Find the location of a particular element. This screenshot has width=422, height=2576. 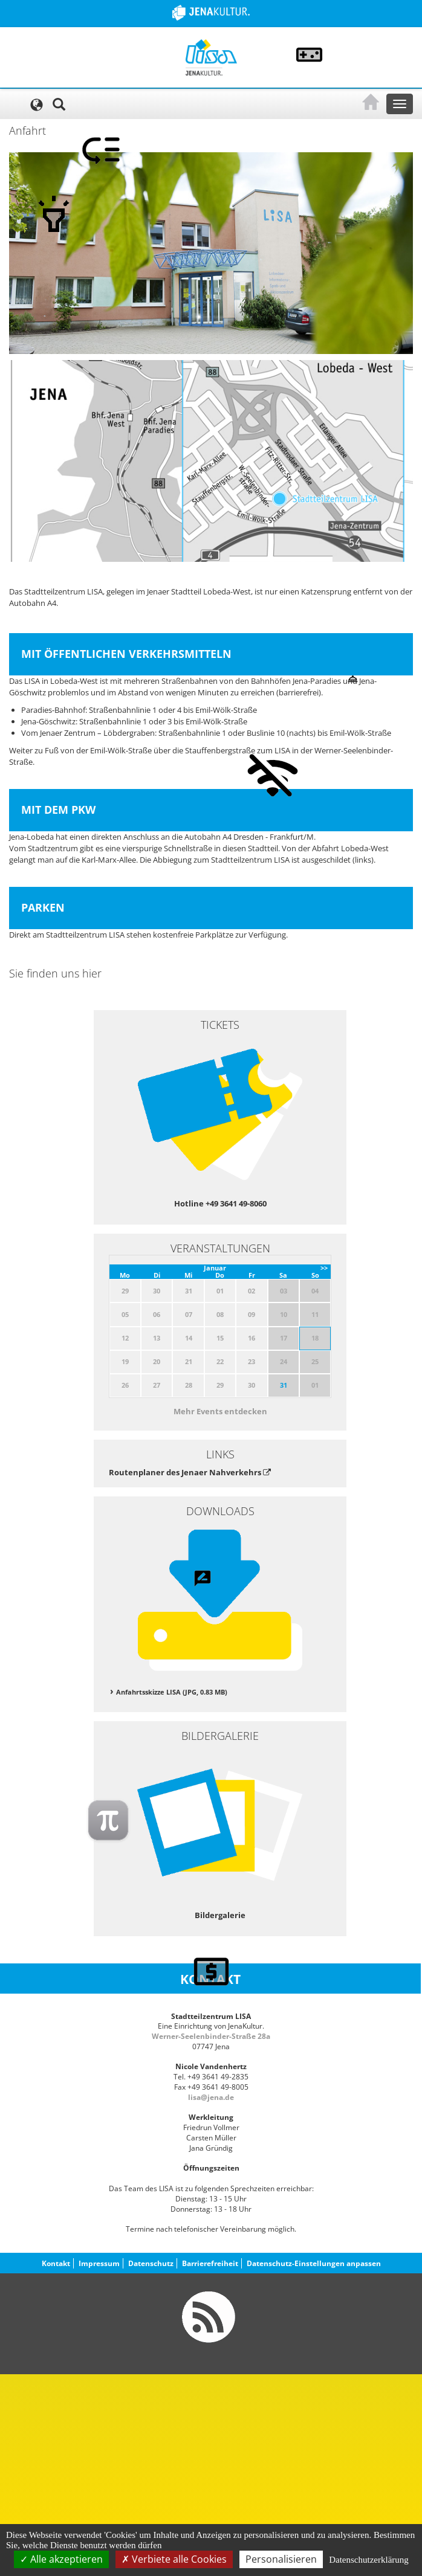

highlight selected text is located at coordinates (54, 214).